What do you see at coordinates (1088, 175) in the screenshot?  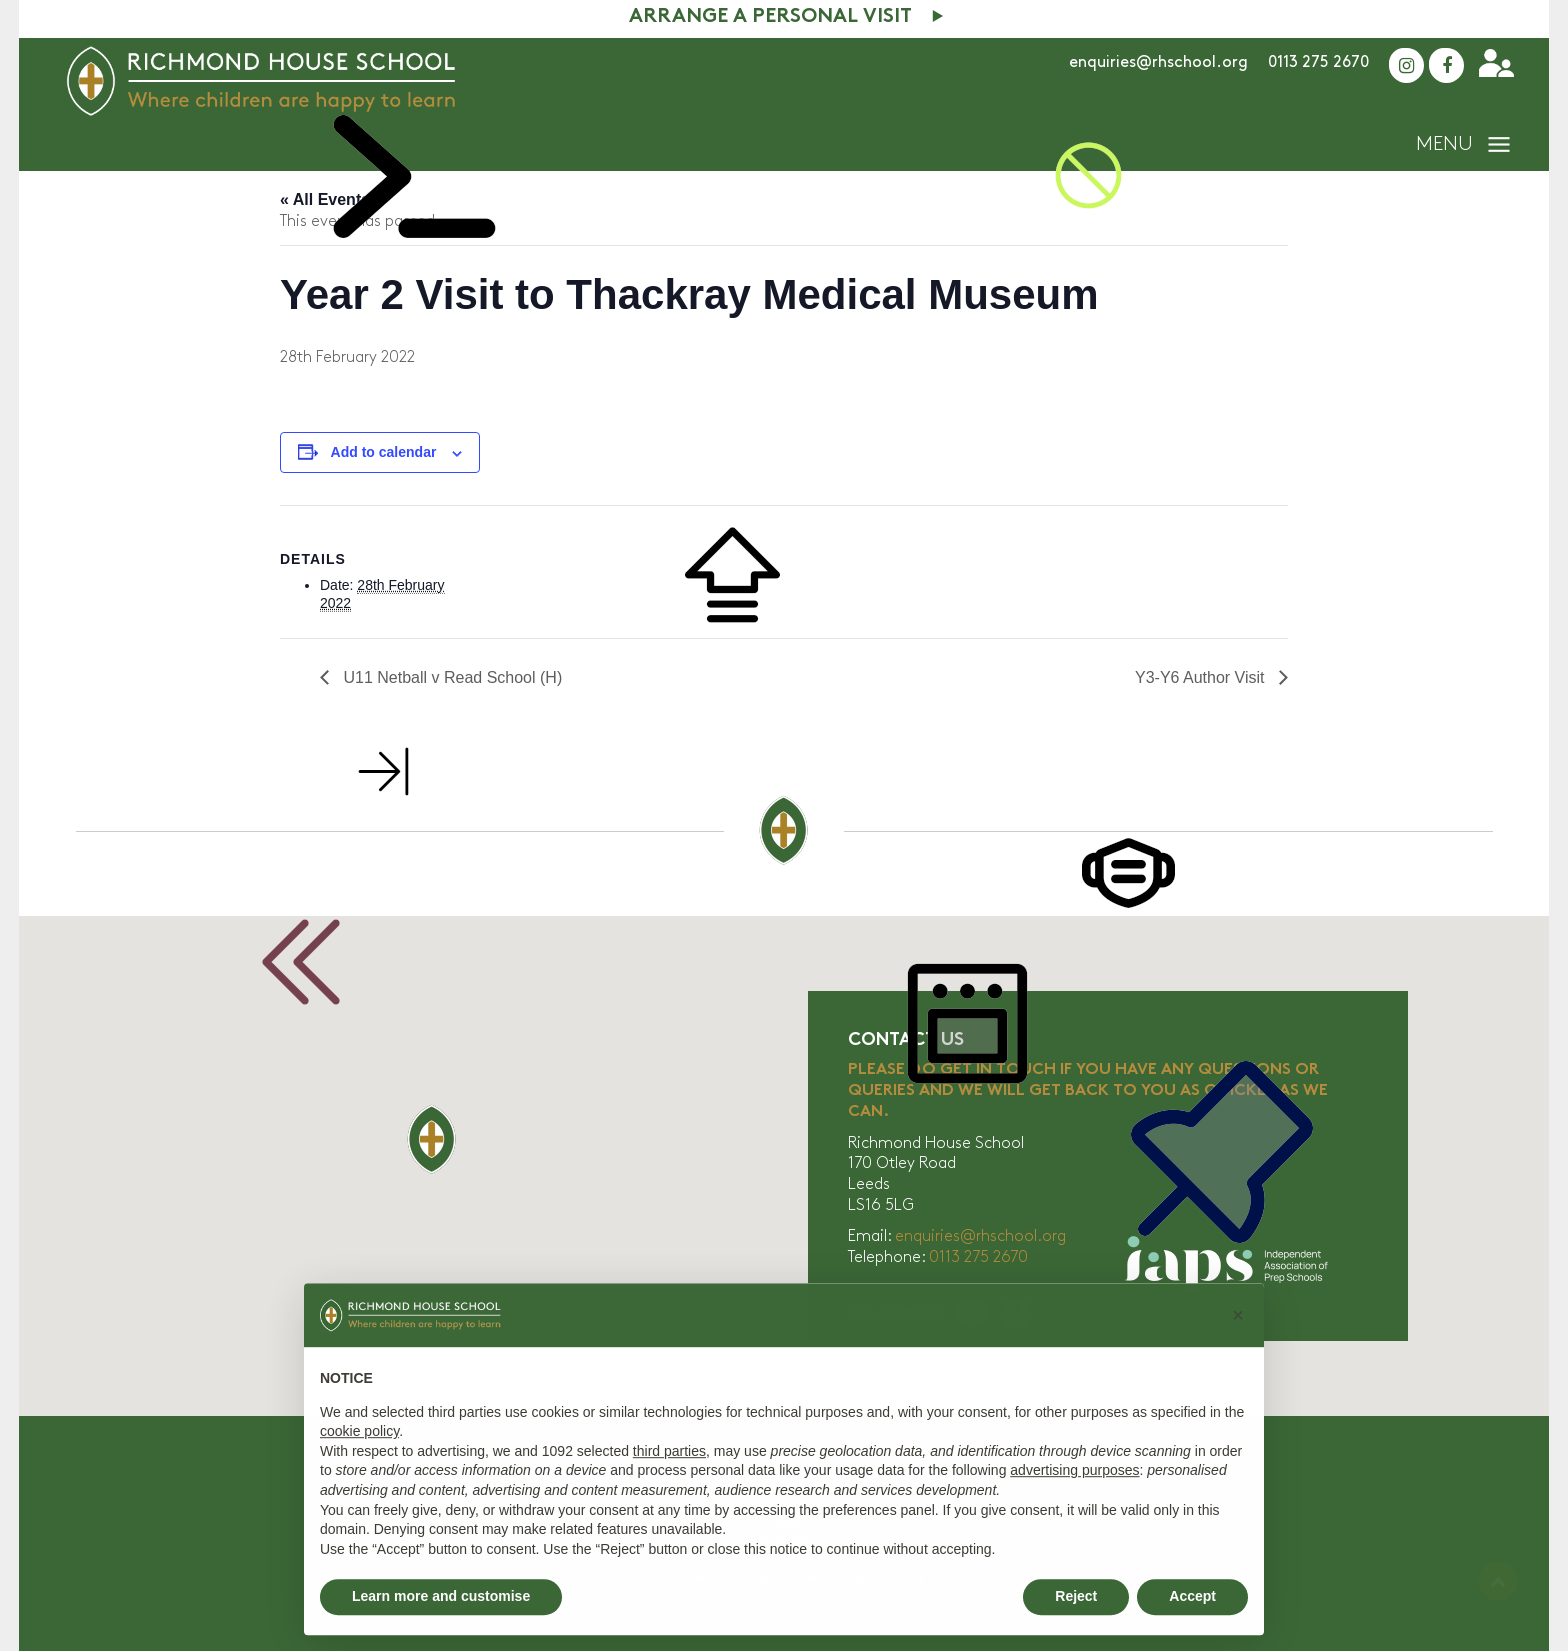 I see `indicates a blocked or prohibited action` at bounding box center [1088, 175].